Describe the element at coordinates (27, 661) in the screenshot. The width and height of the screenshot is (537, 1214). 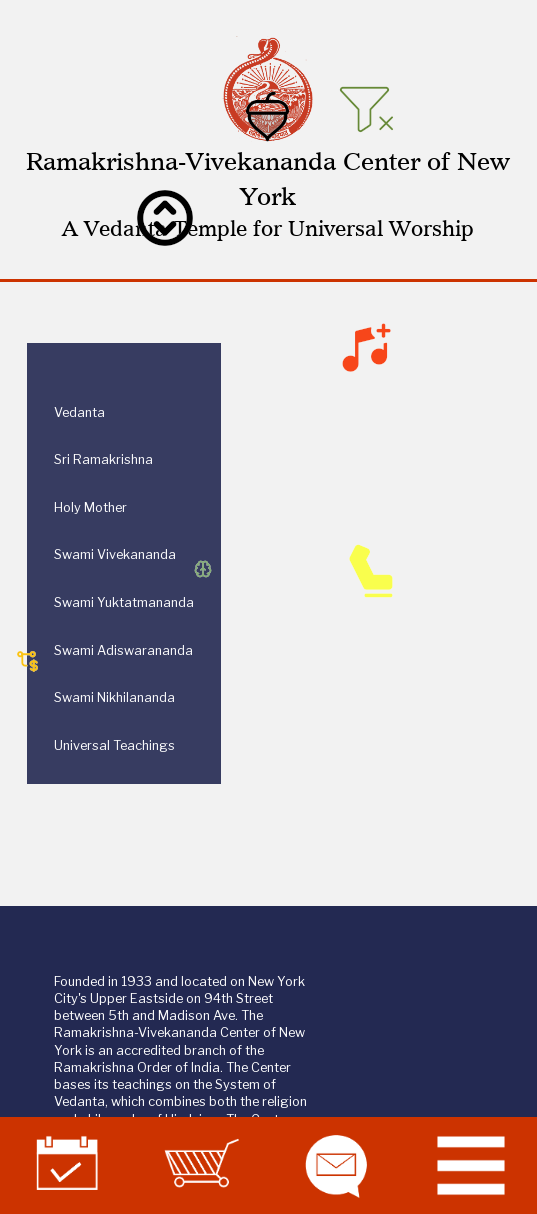
I see `view transaction history` at that location.